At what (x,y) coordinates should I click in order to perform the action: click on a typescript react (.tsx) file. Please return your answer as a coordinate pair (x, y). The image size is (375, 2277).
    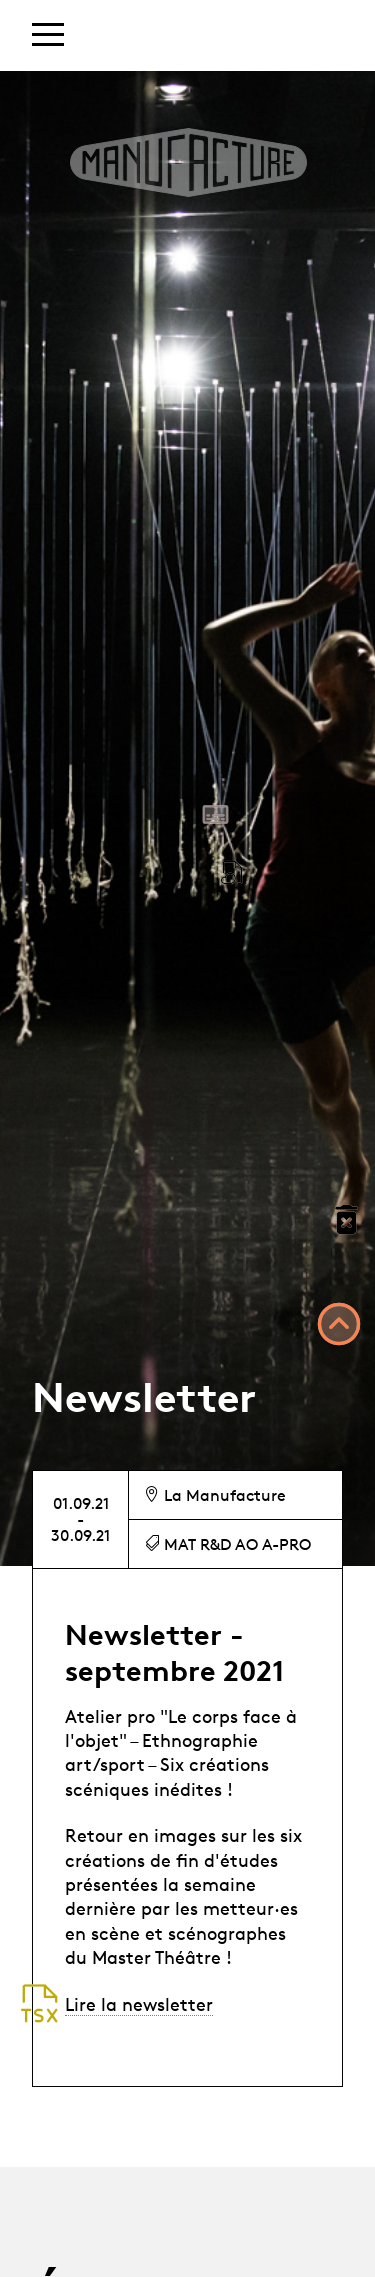
    Looking at the image, I should click on (40, 2005).